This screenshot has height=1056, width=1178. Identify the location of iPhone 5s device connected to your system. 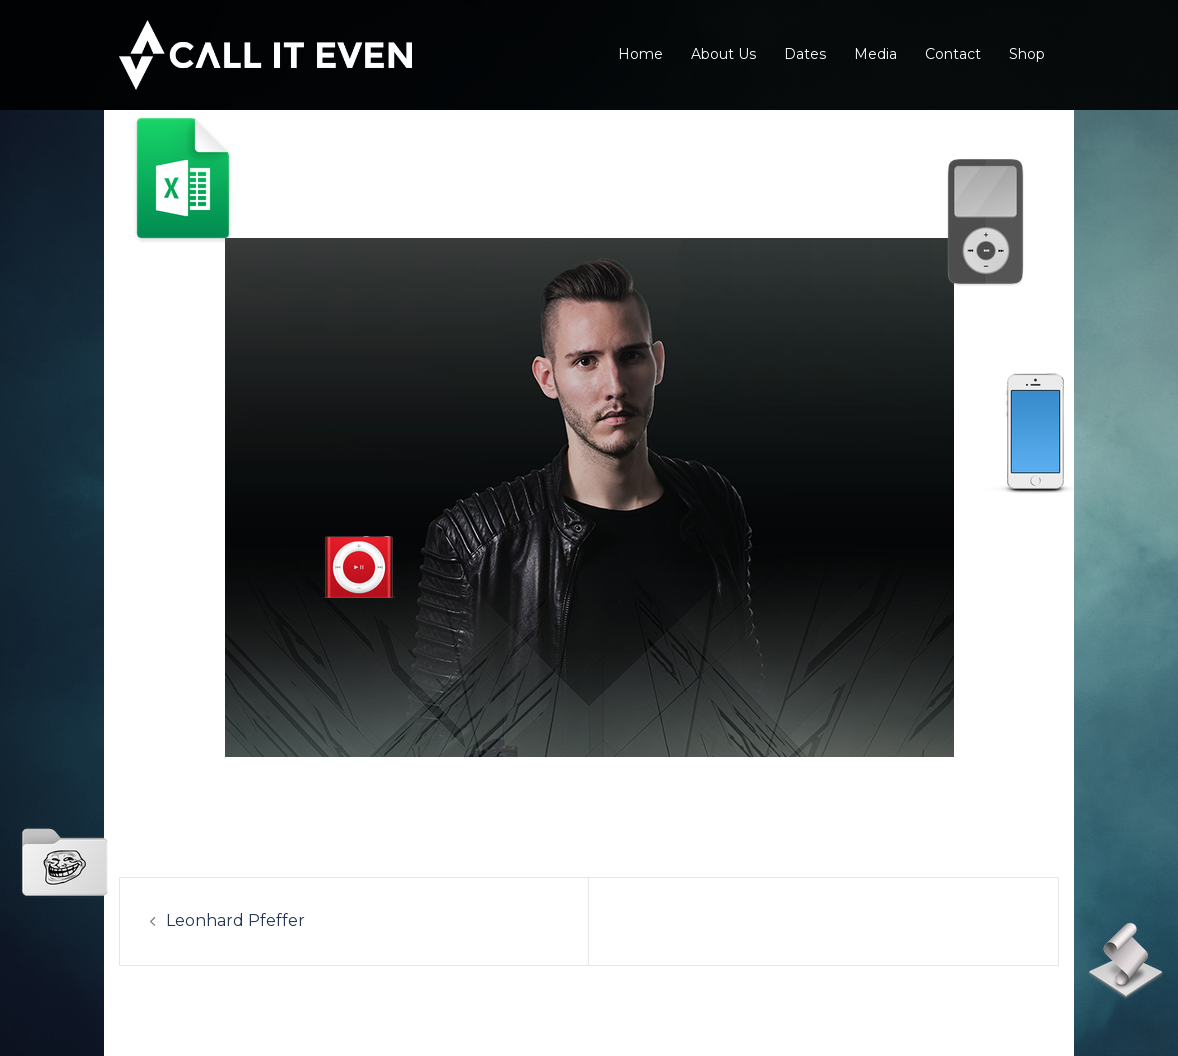
(1035, 433).